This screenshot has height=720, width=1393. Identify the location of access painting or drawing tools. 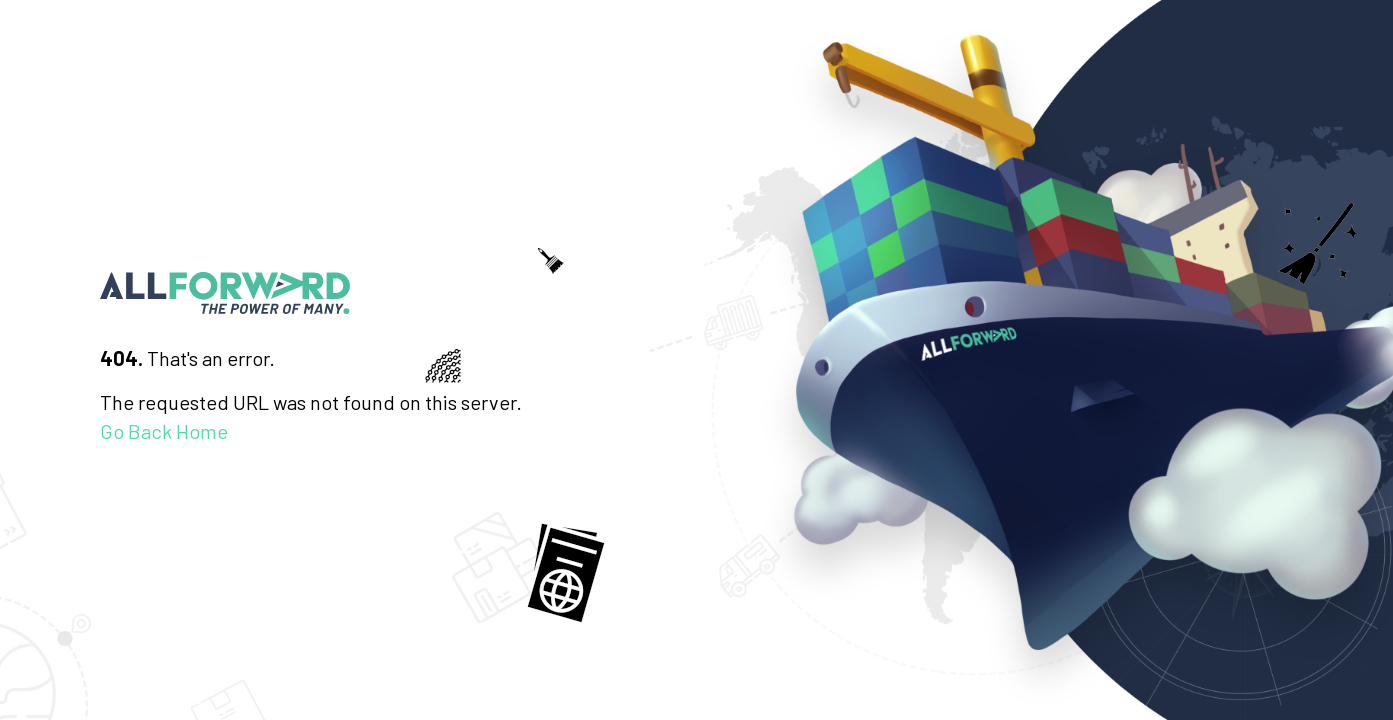
(551, 261).